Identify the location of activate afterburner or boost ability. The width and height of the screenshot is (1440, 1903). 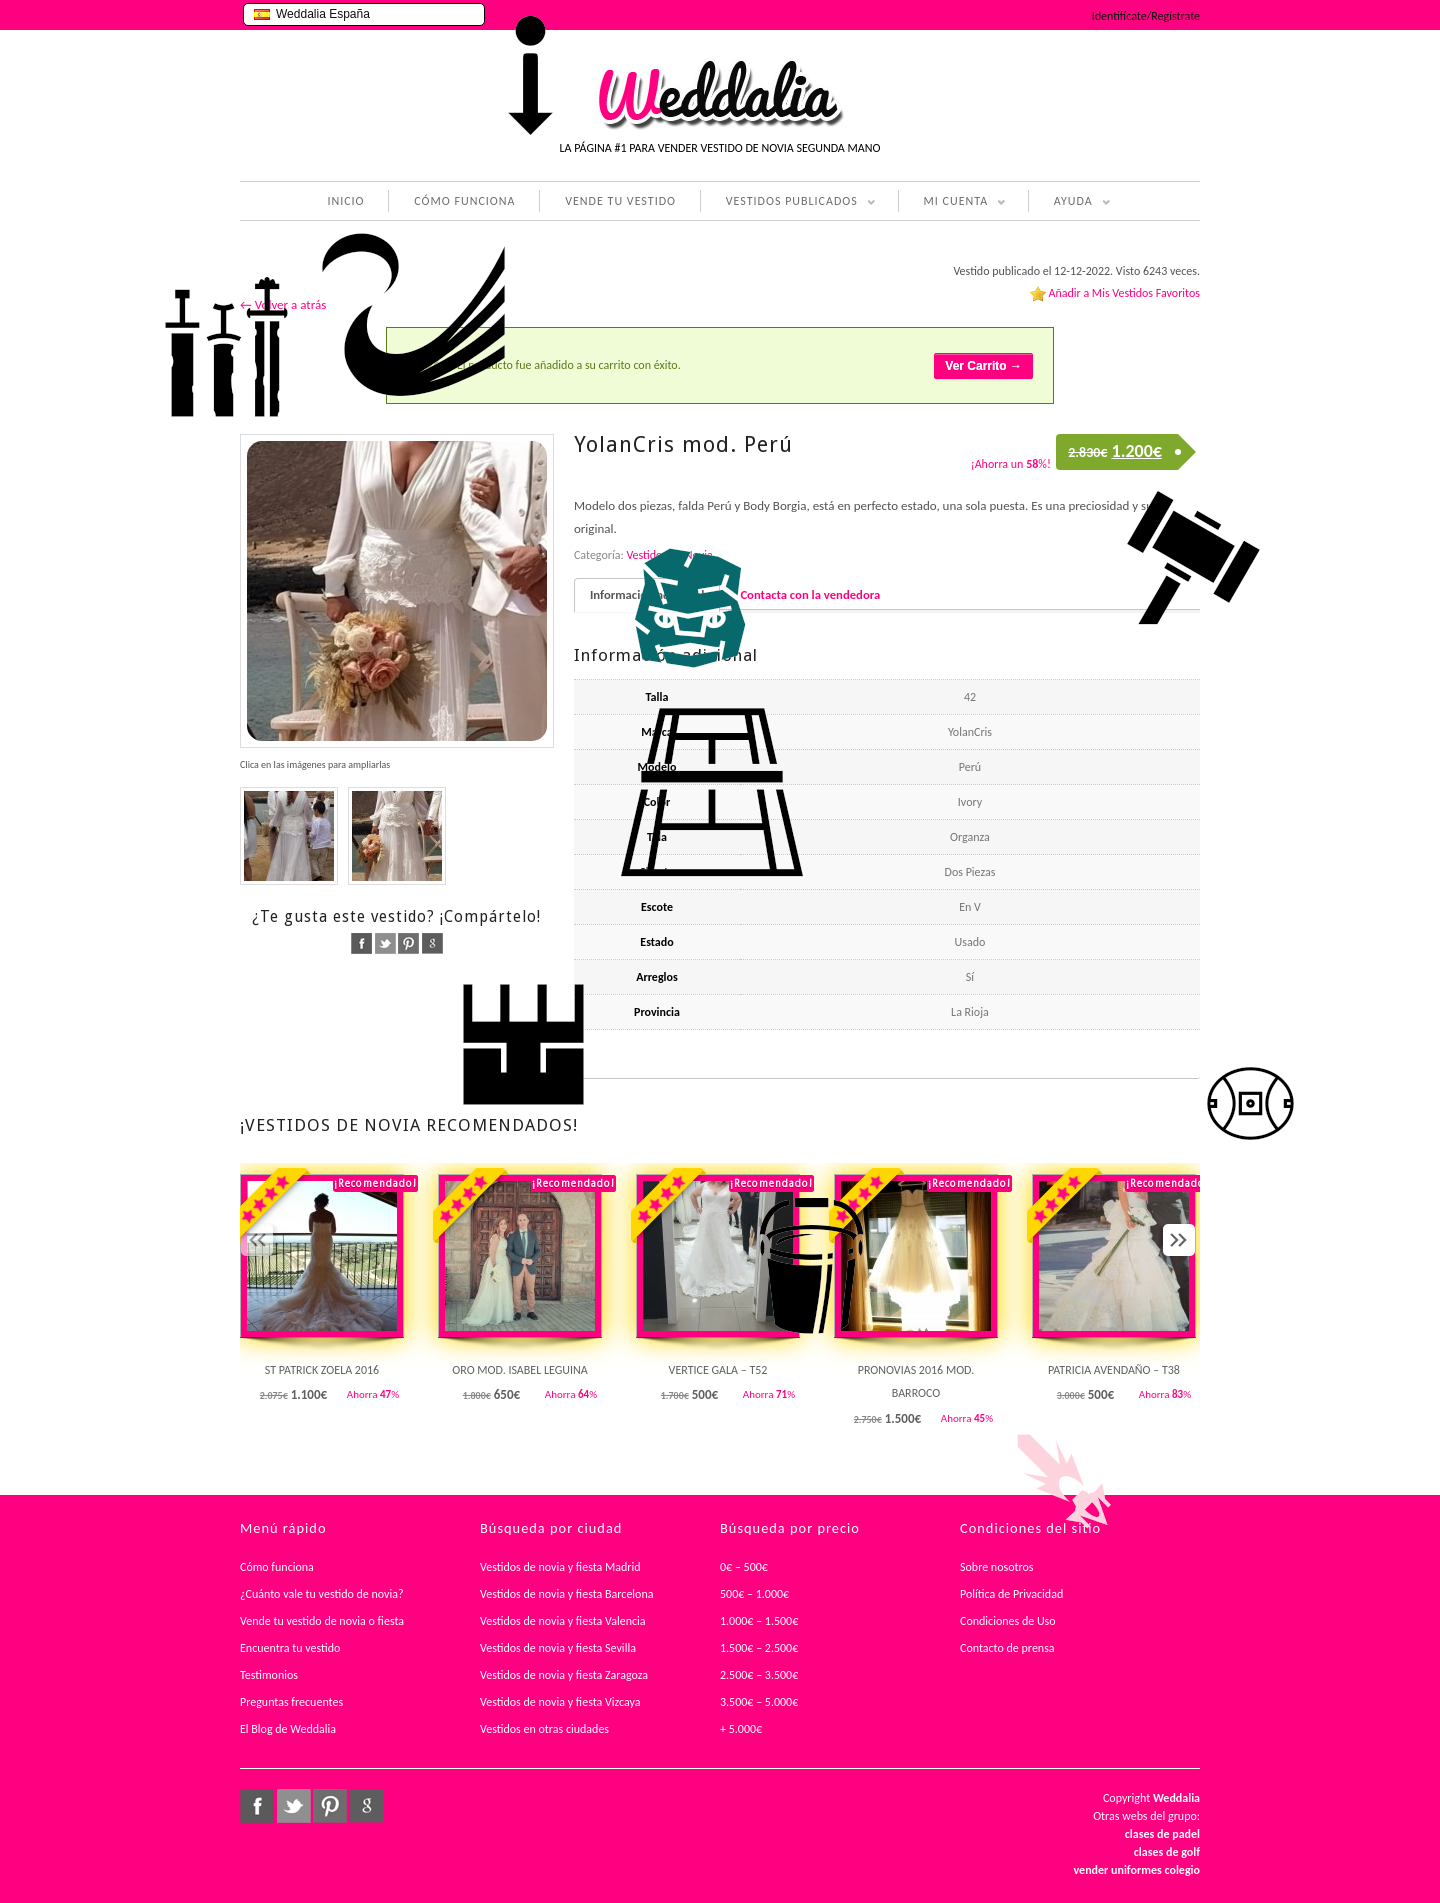
(1065, 1482).